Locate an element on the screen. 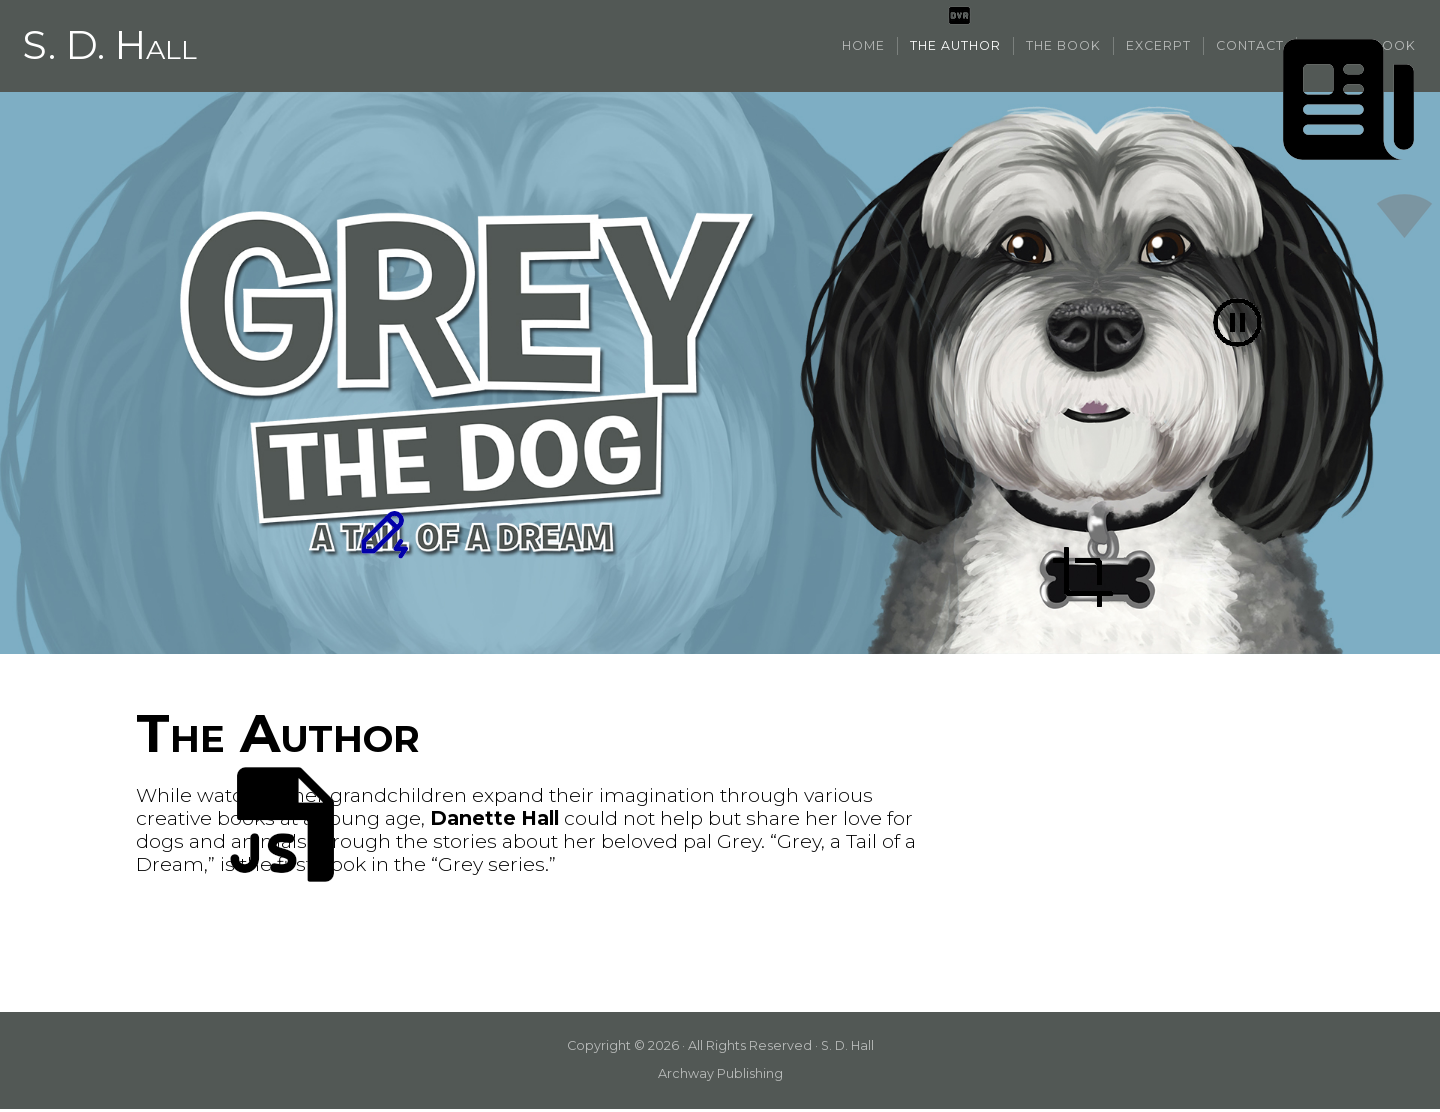  pause media playback is located at coordinates (1237, 322).